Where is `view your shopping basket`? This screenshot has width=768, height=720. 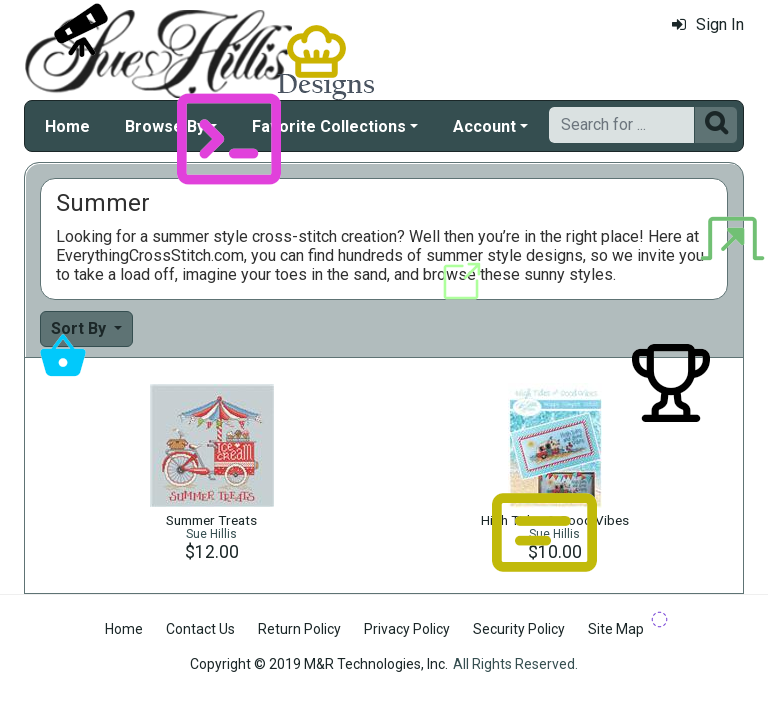 view your shopping basket is located at coordinates (63, 356).